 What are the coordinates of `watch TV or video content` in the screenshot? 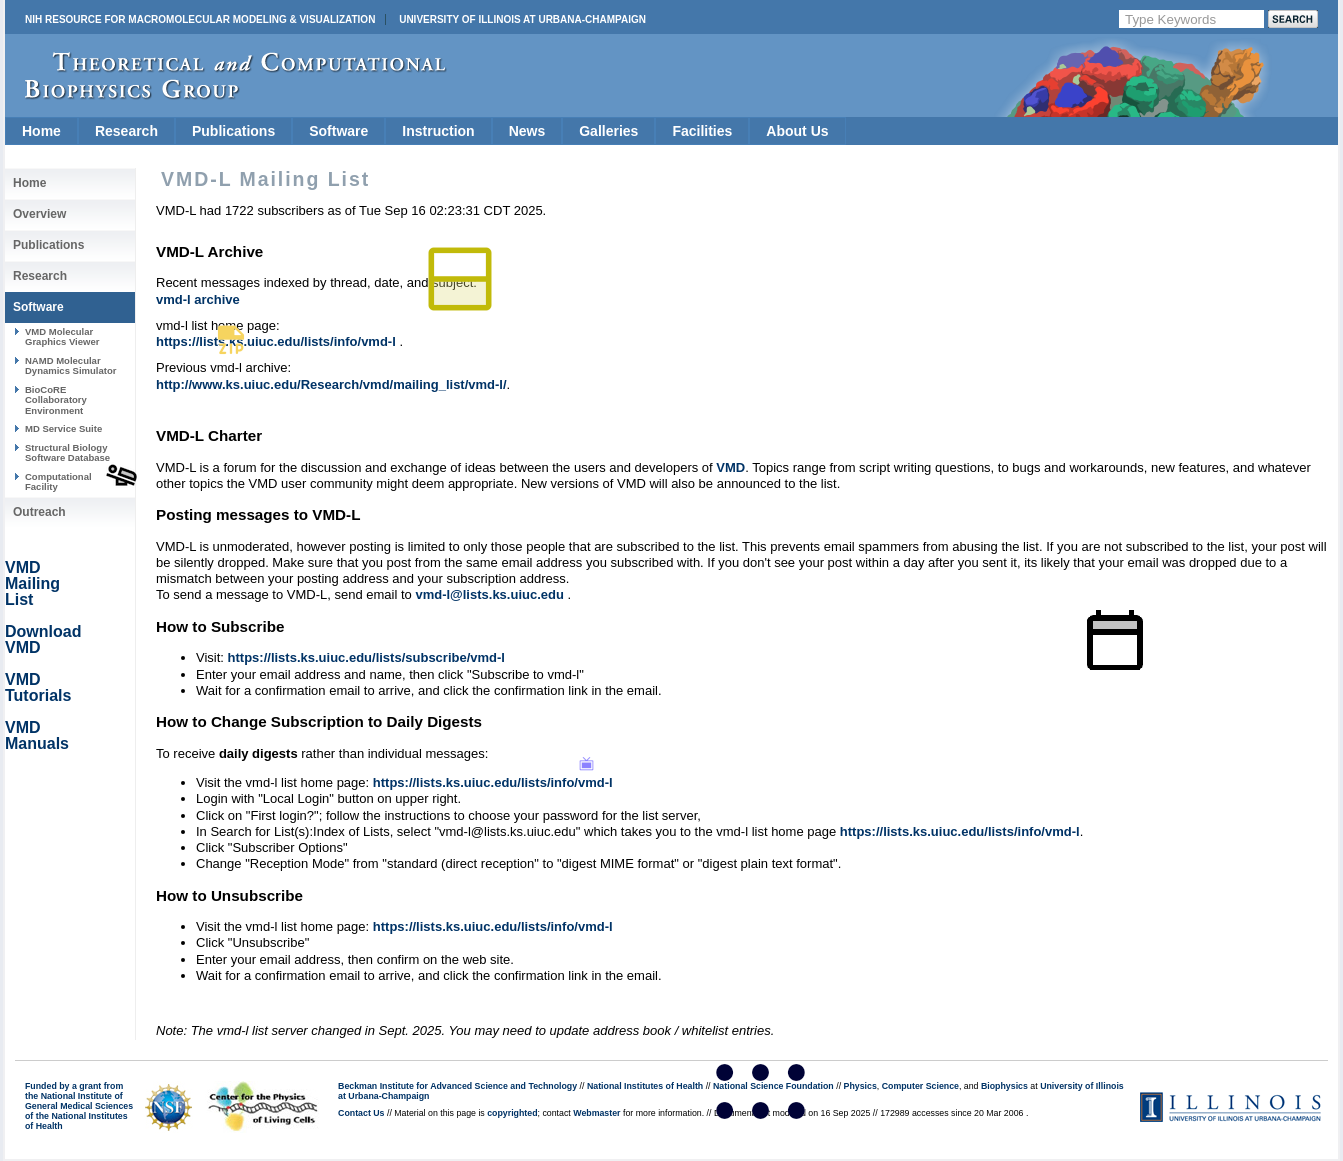 It's located at (586, 764).